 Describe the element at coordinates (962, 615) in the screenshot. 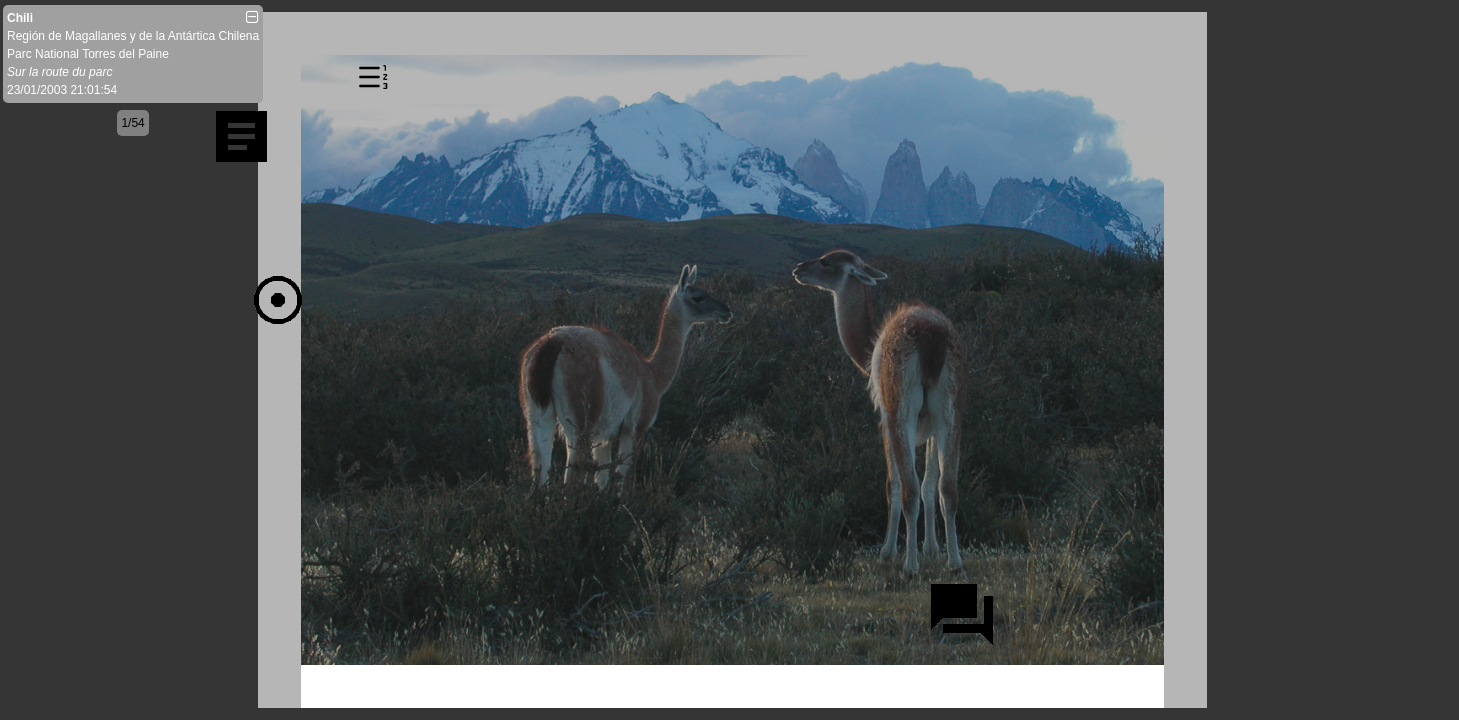

I see `open discussion forum or community chat` at that location.